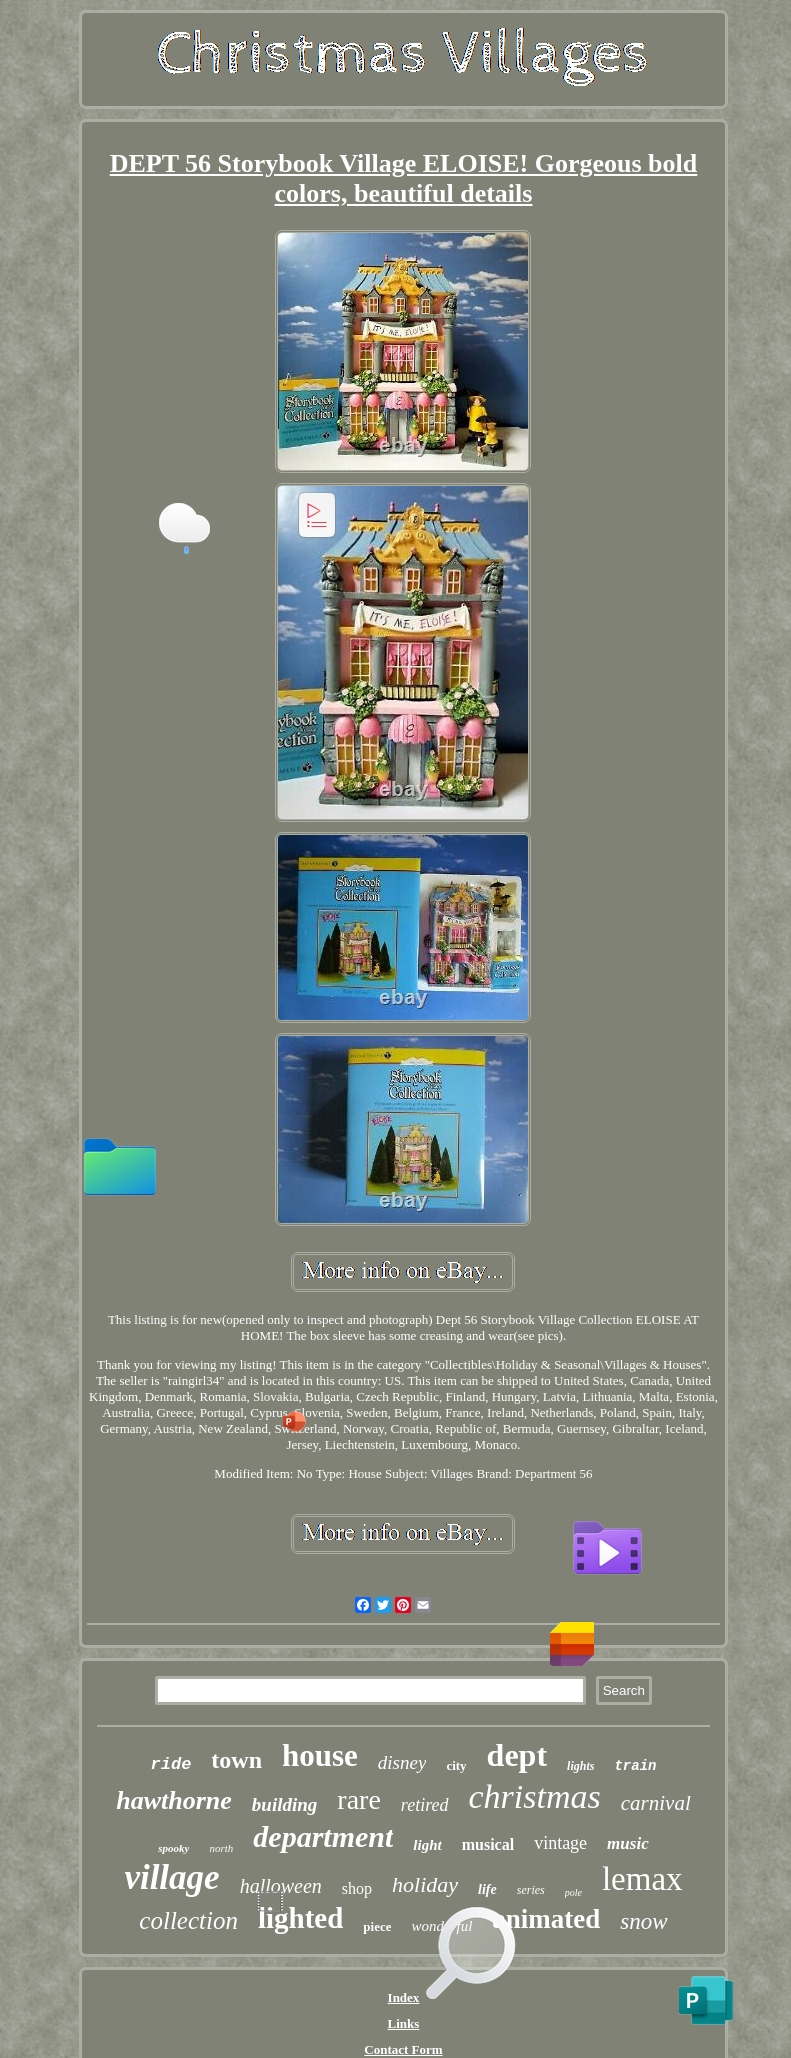 This screenshot has width=791, height=2058. I want to click on open Microsoft Publisher application, so click(706, 2000).